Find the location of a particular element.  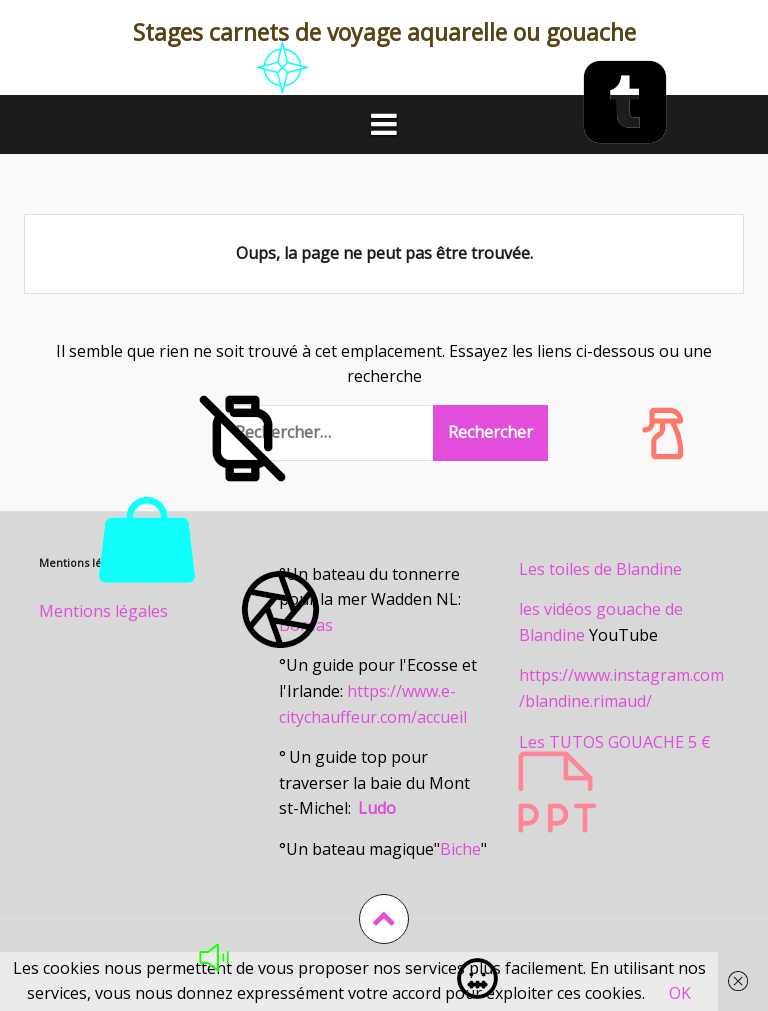

smartwatch disconnected or unavailable is located at coordinates (242, 438).